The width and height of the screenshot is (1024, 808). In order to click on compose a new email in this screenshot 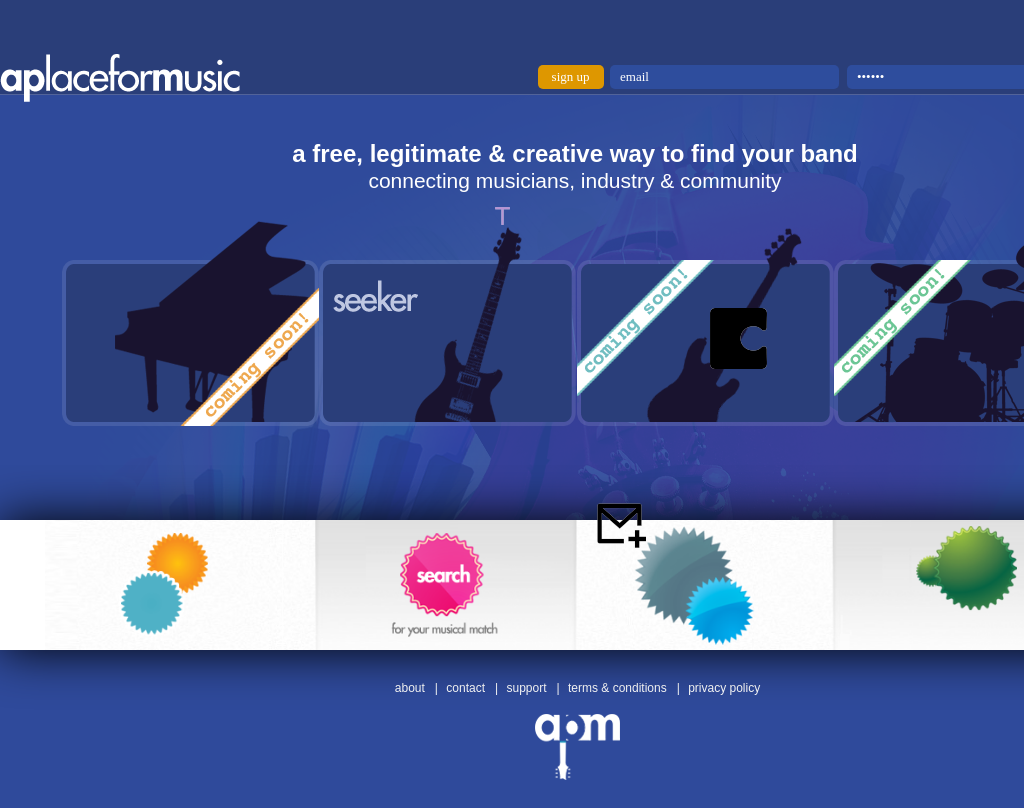, I will do `click(619, 523)`.